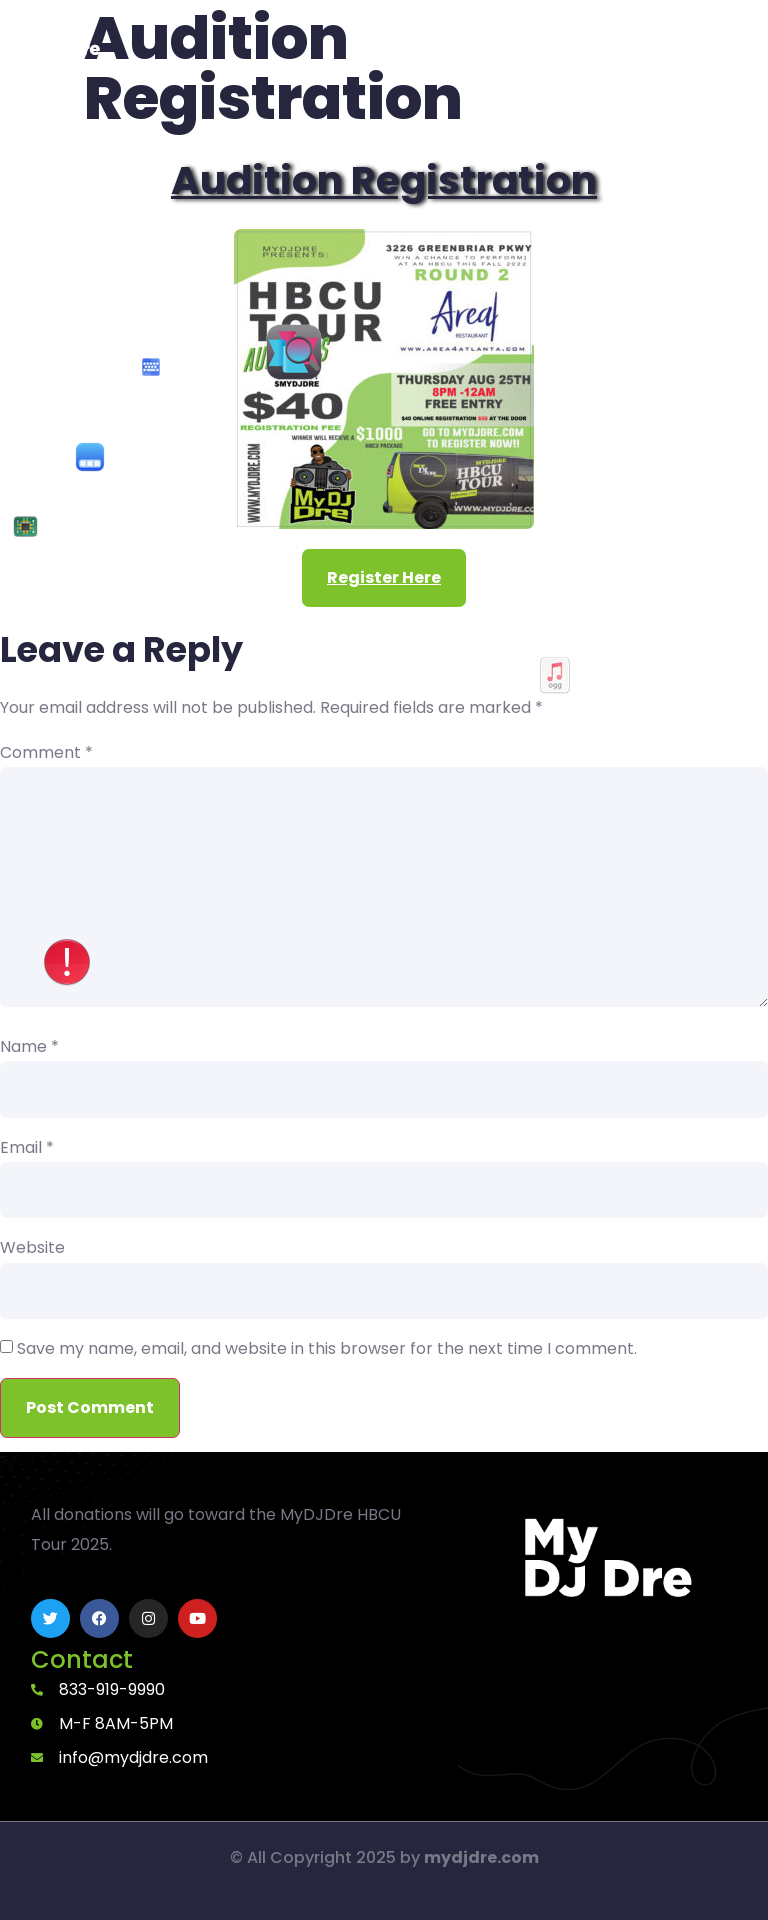  What do you see at coordinates (25, 526) in the screenshot?
I see `open cpu-x system monitoring app` at bounding box center [25, 526].